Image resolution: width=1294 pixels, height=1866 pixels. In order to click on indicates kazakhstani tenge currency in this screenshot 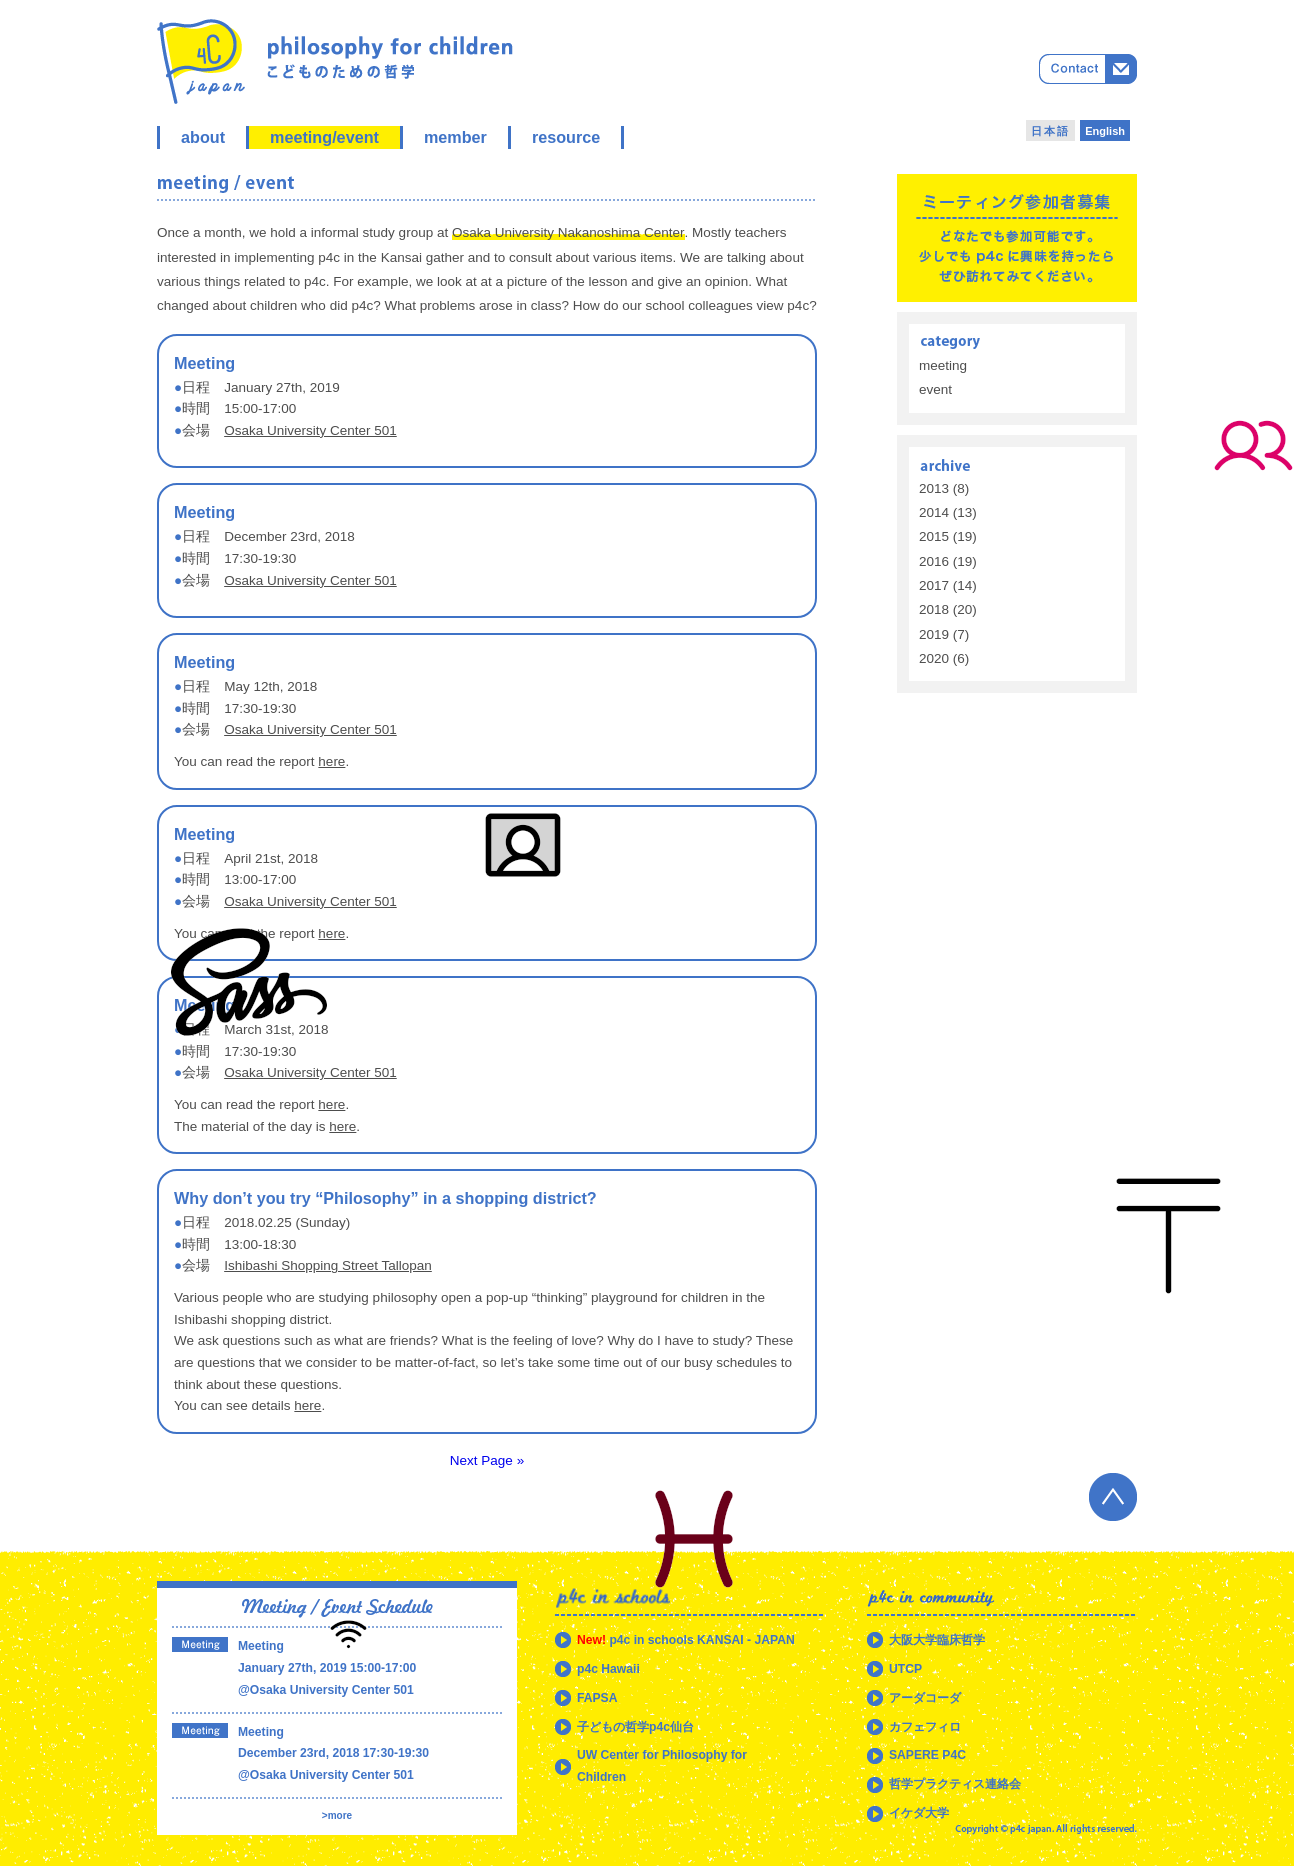, I will do `click(1168, 1230)`.